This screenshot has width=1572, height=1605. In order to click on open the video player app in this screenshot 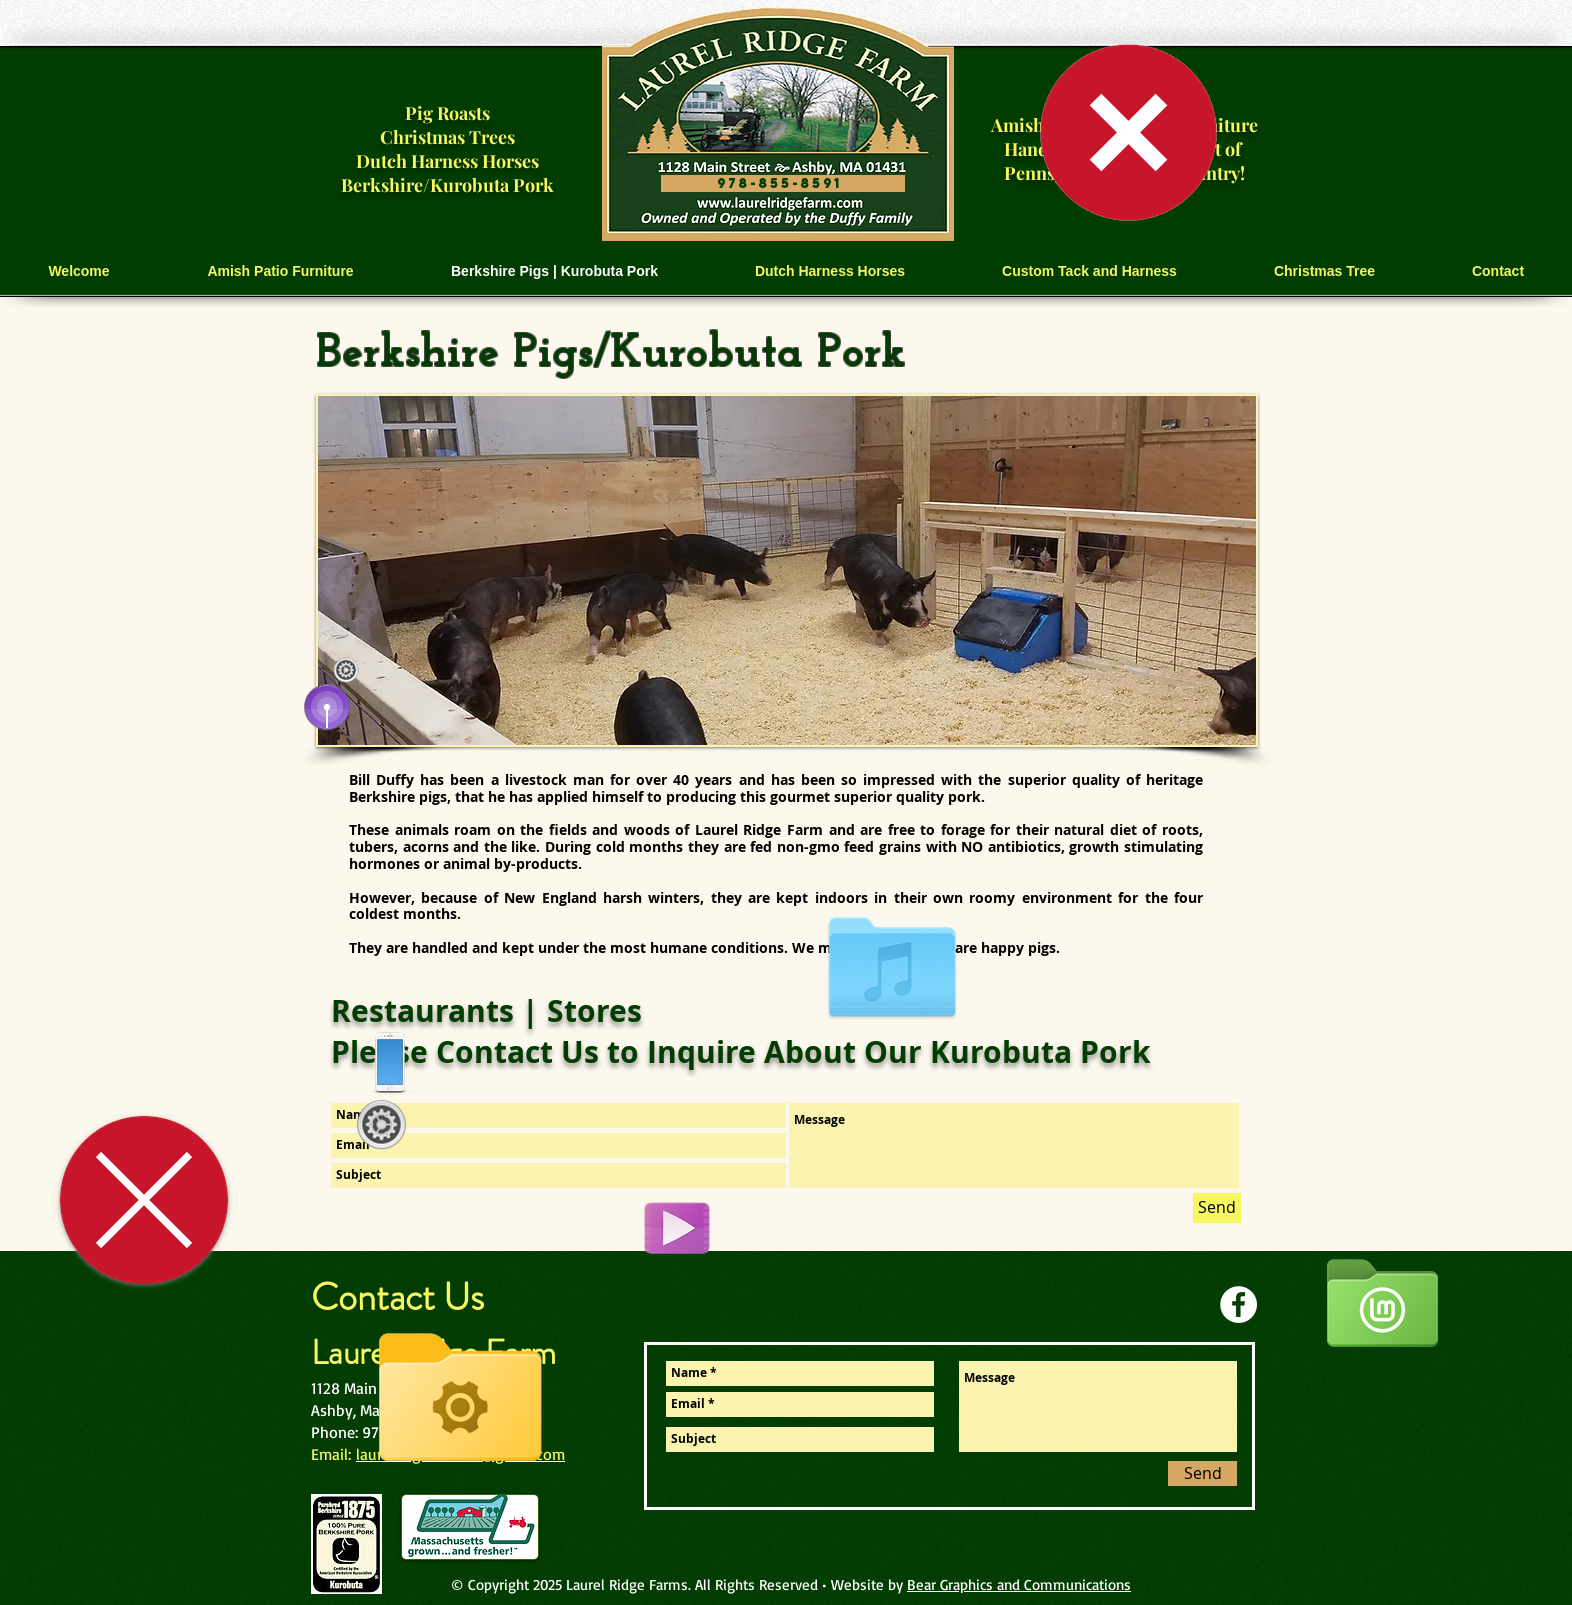, I will do `click(677, 1228)`.